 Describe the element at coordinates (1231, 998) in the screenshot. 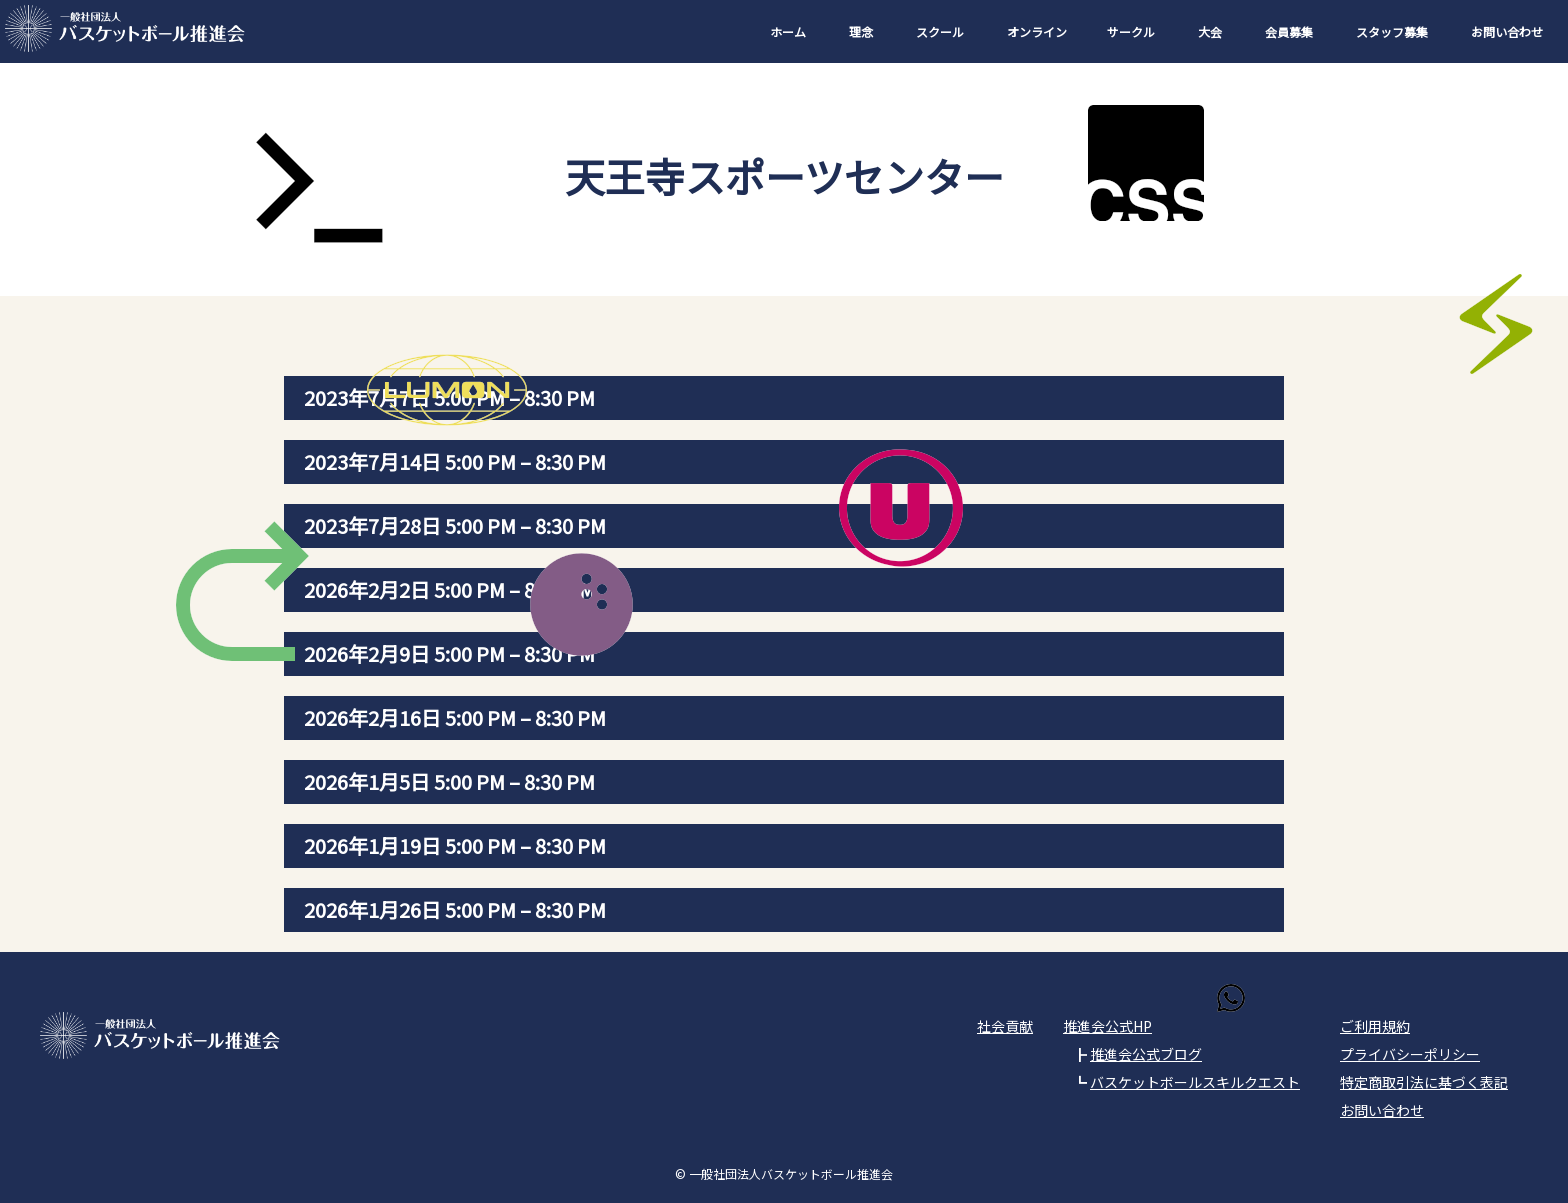

I see `open WhatsApp messaging app` at that location.